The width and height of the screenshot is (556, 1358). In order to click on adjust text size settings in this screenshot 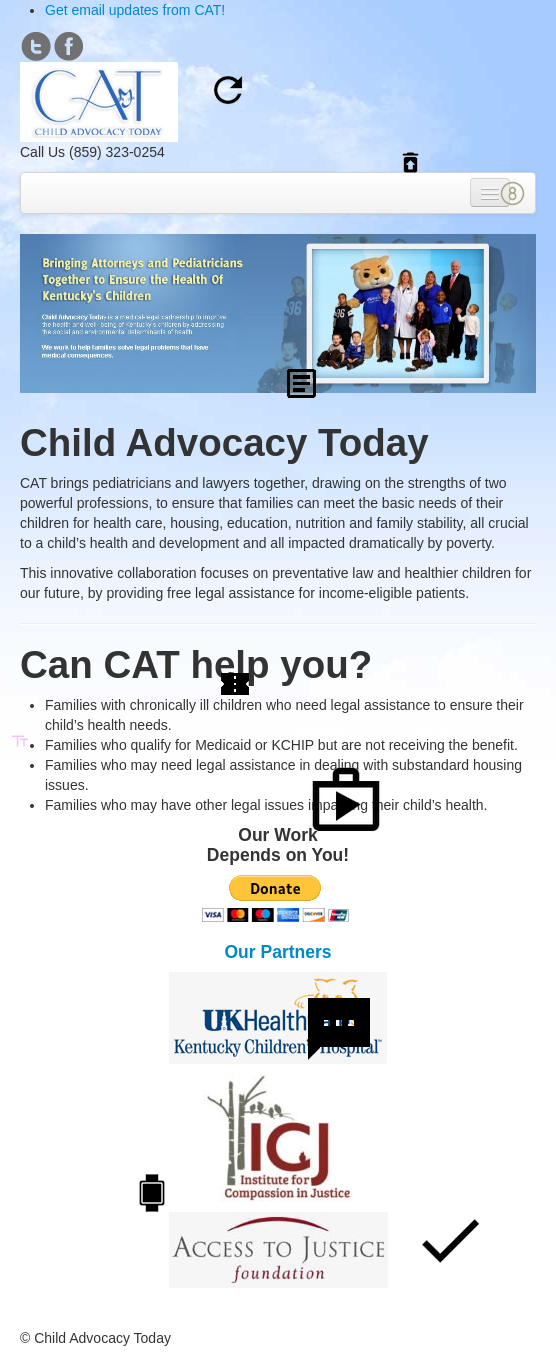, I will do `click(20, 741)`.